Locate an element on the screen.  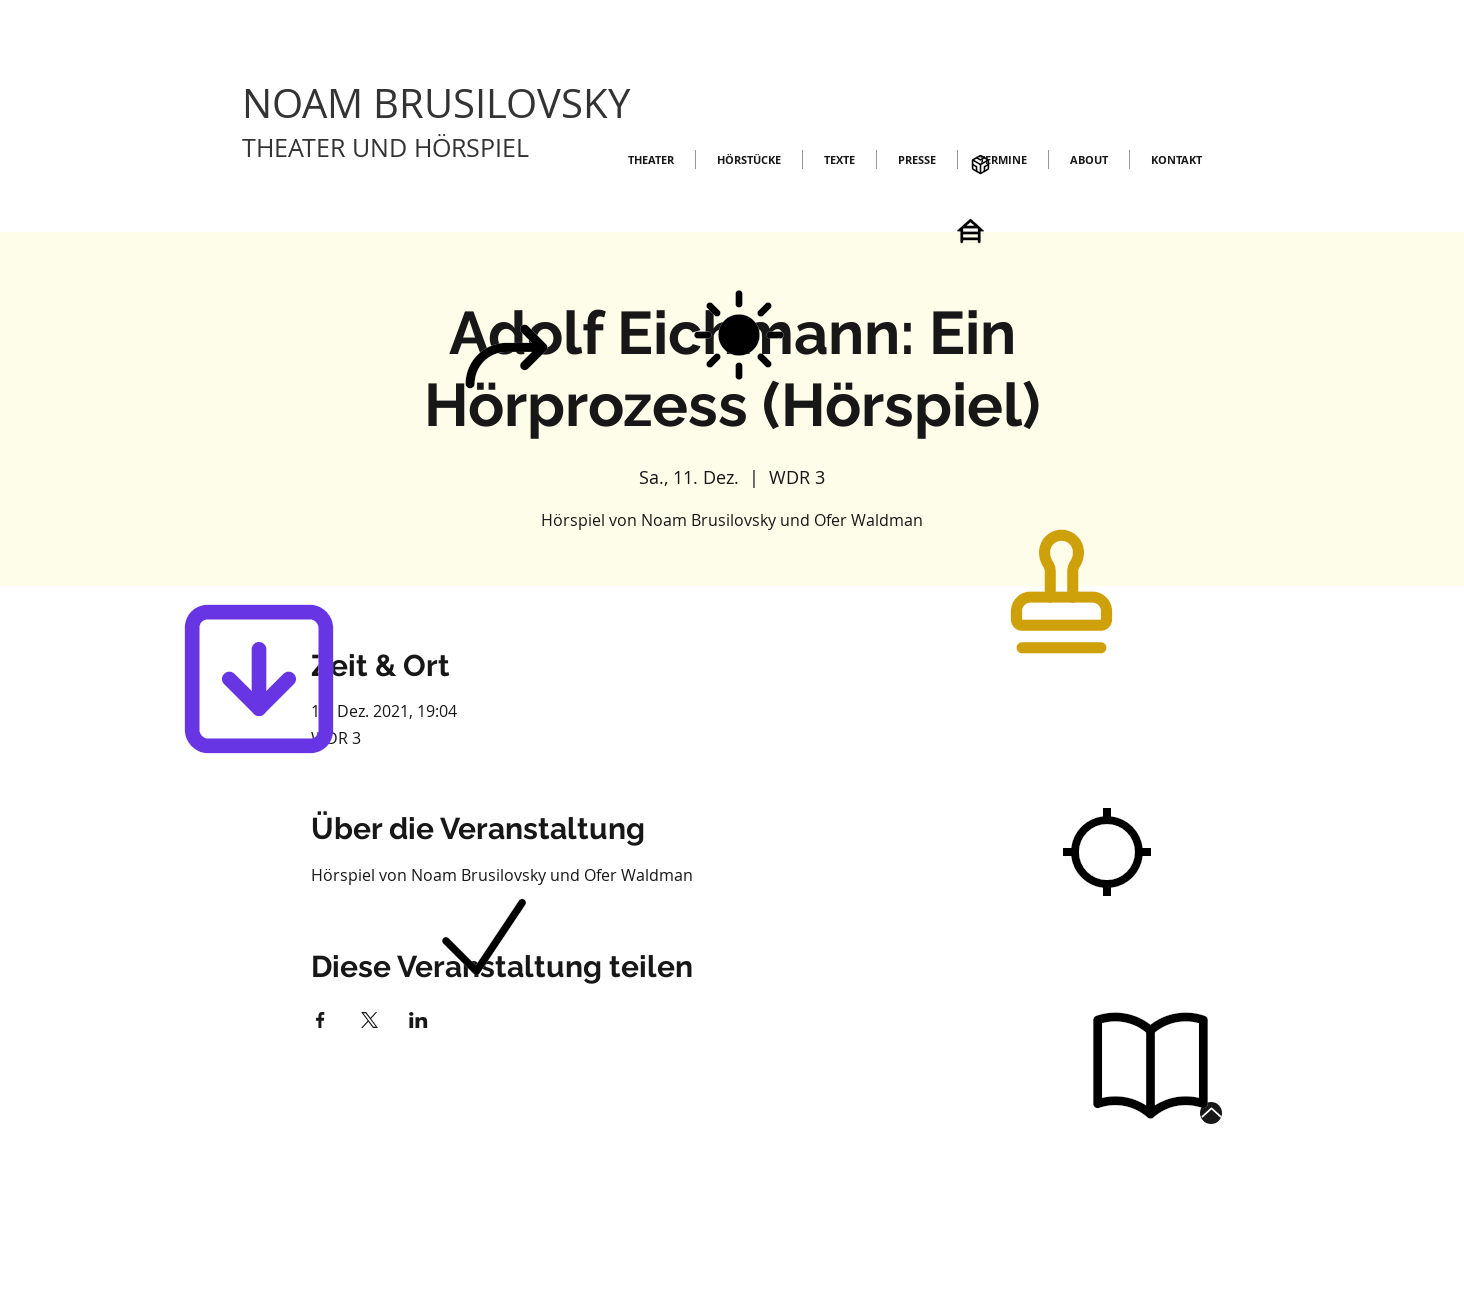
view home exterior or siding options is located at coordinates (970, 231).